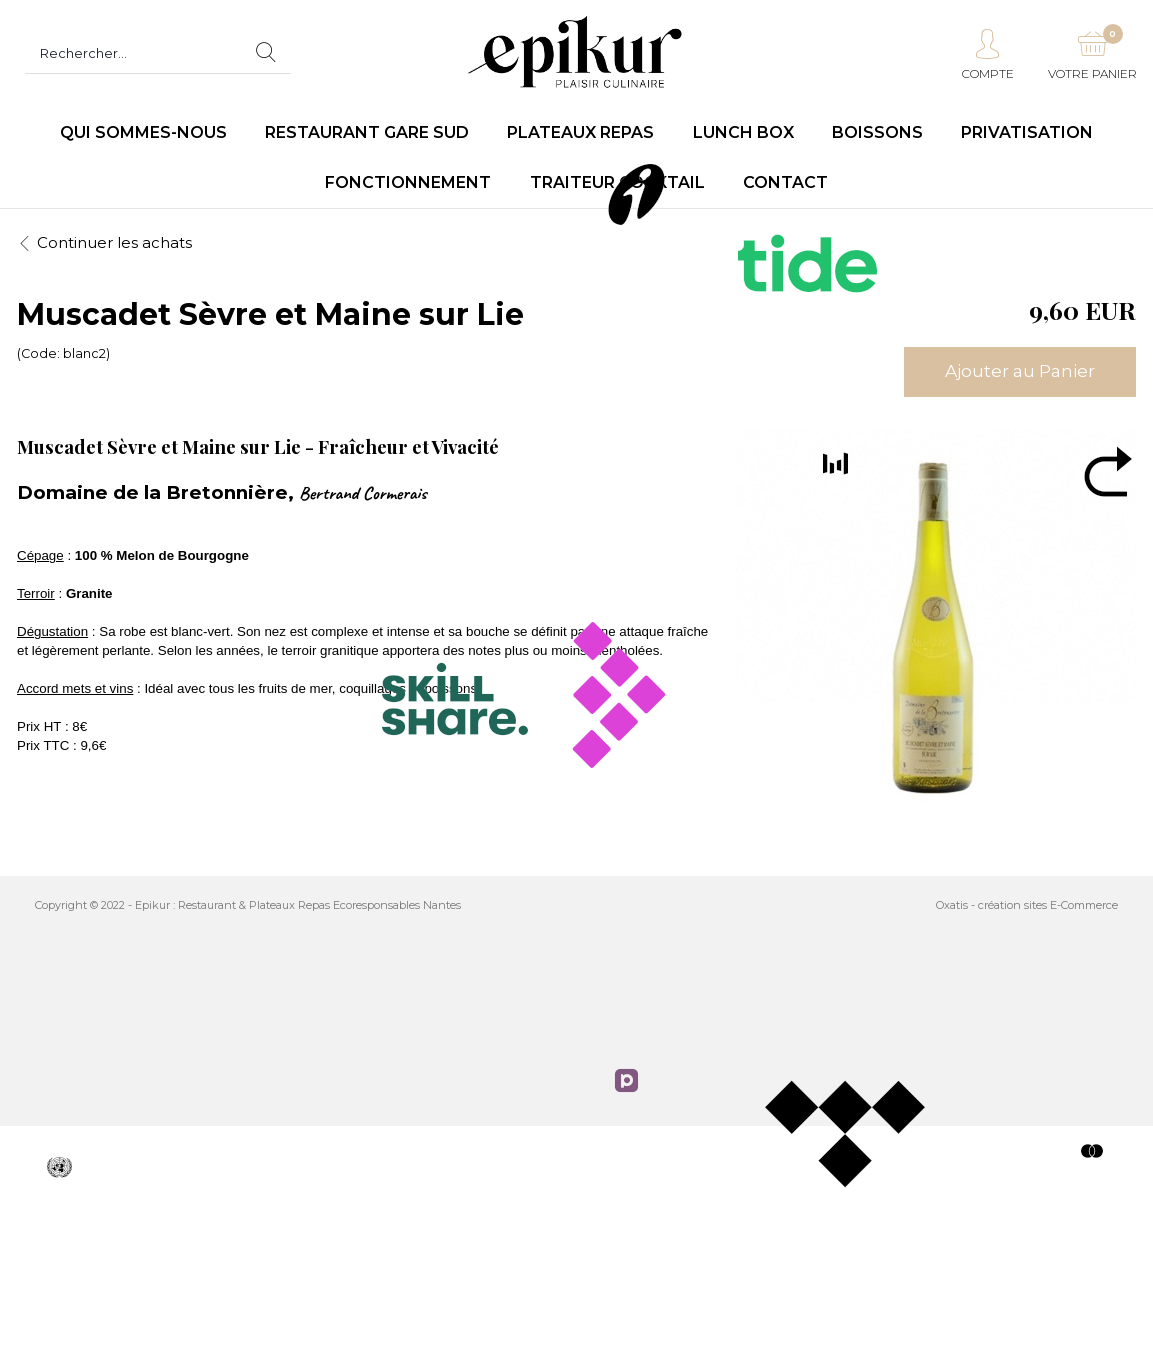  I want to click on redo the last action, so click(1107, 474).